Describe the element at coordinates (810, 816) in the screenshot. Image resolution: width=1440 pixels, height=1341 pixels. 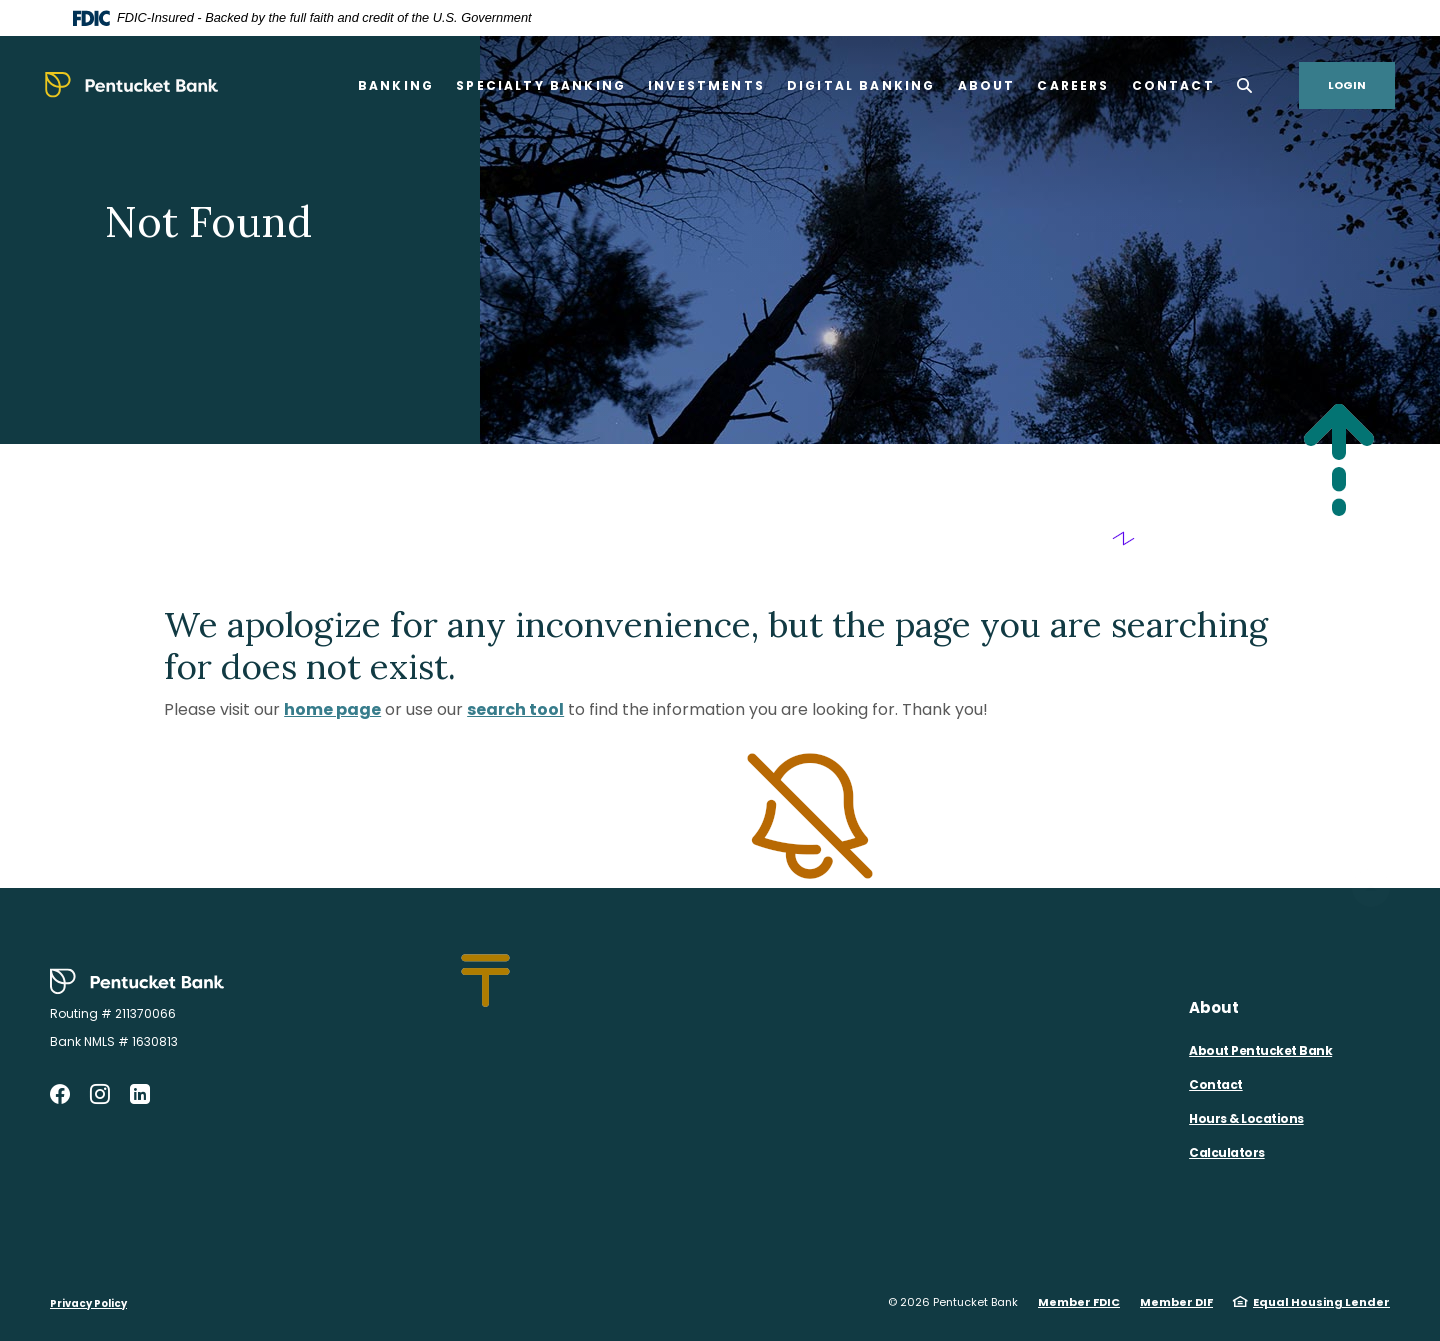
I see `mute notifications` at that location.